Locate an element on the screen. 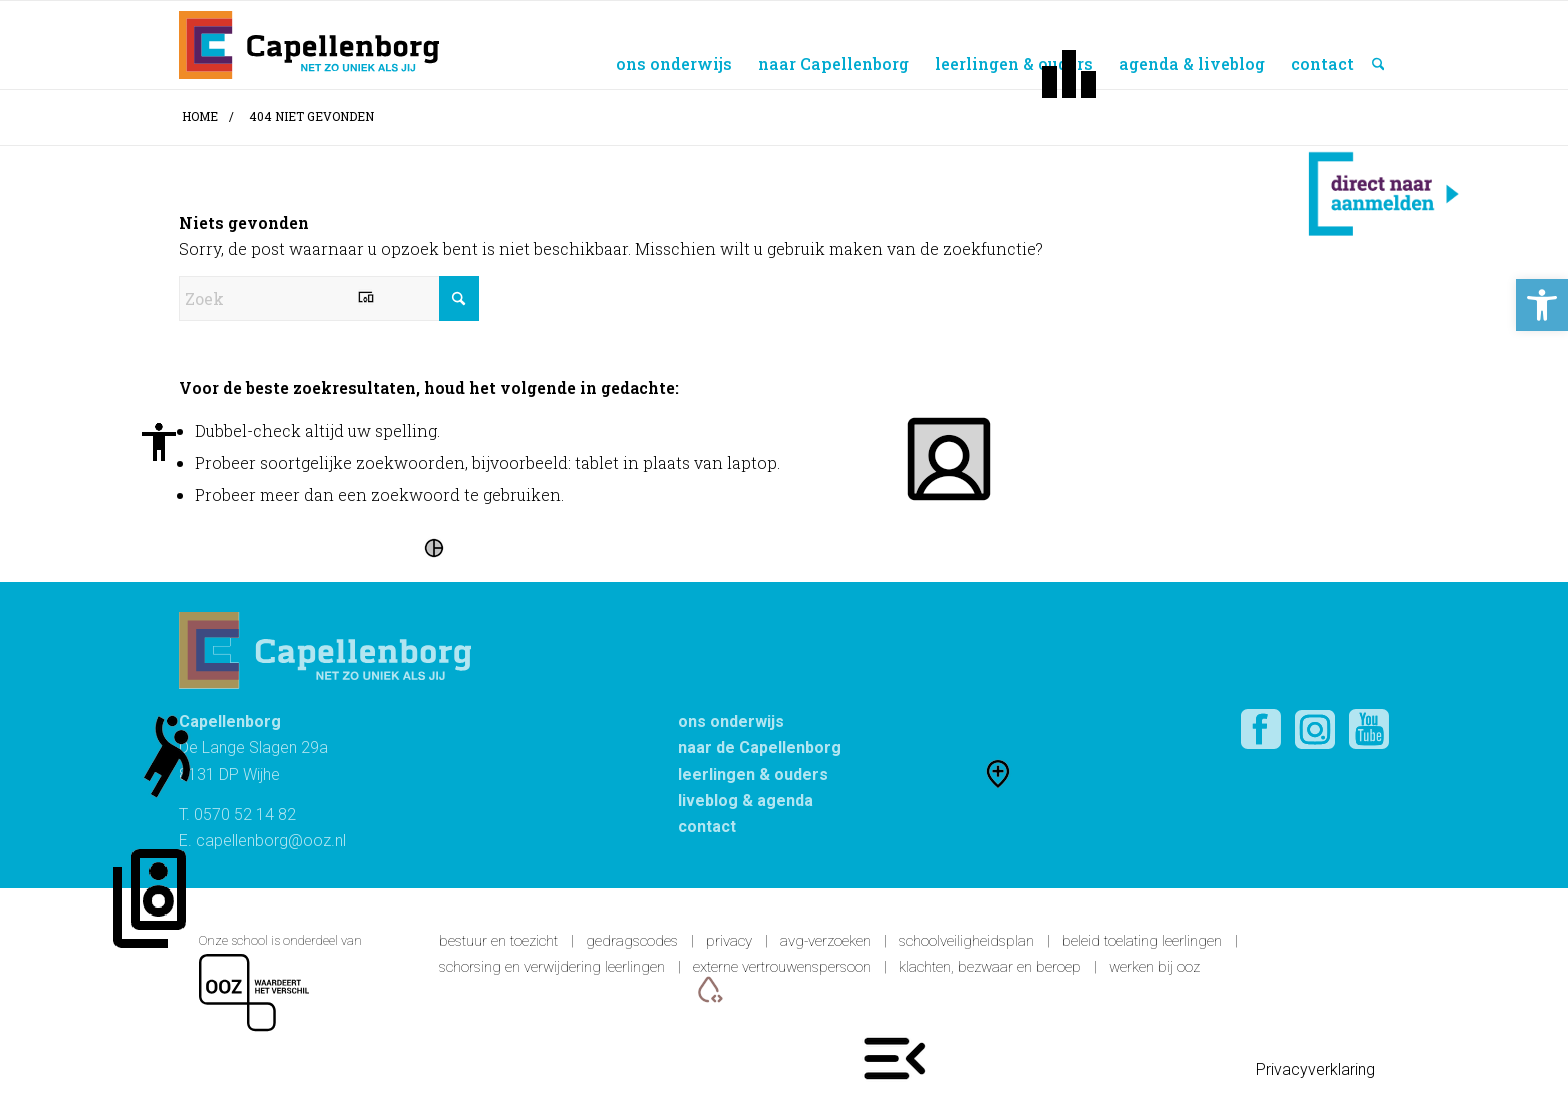 The image size is (1568, 1114). access speaker group settings is located at coordinates (149, 898).